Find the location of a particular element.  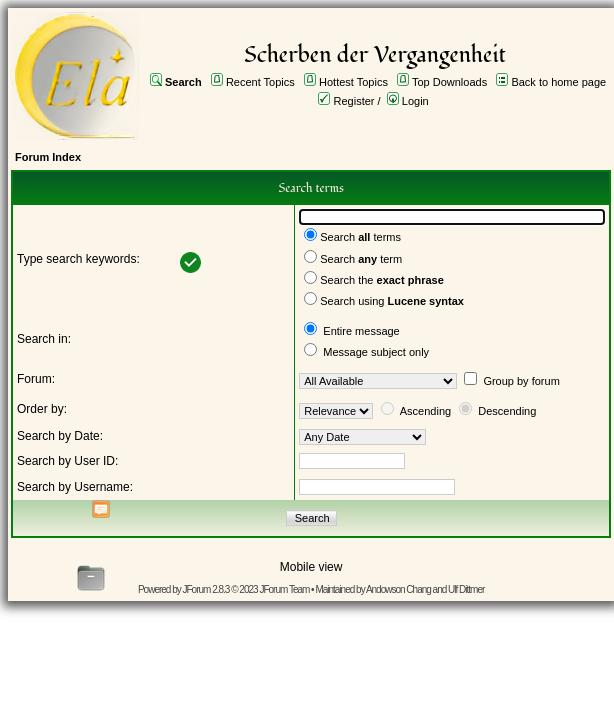

open the file manager is located at coordinates (91, 578).